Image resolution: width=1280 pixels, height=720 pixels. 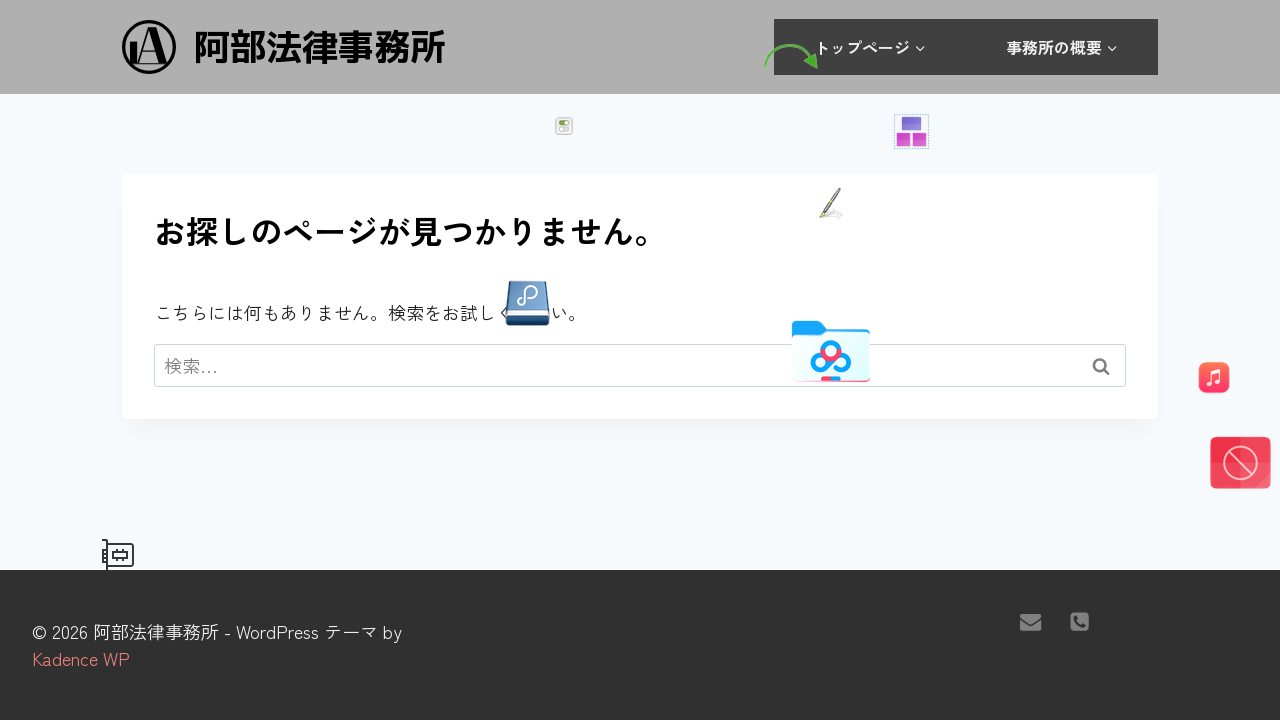 What do you see at coordinates (791, 56) in the screenshot?
I see `redo the last undone action` at bounding box center [791, 56].